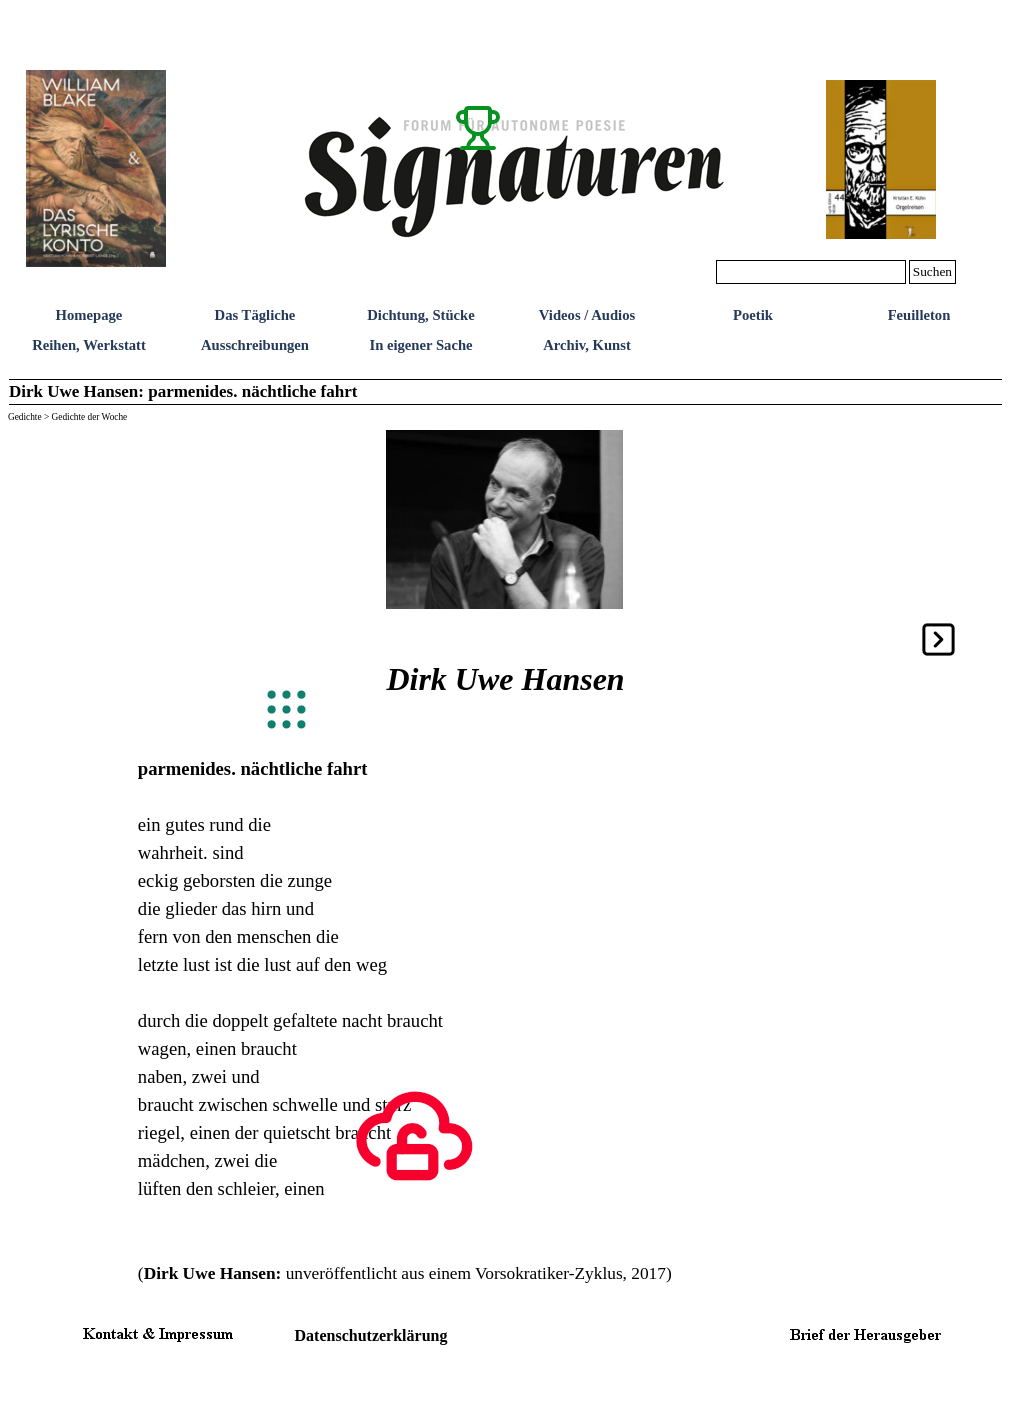 The width and height of the screenshot is (1012, 1409). What do you see at coordinates (478, 128) in the screenshot?
I see `view achievements or awards` at bounding box center [478, 128].